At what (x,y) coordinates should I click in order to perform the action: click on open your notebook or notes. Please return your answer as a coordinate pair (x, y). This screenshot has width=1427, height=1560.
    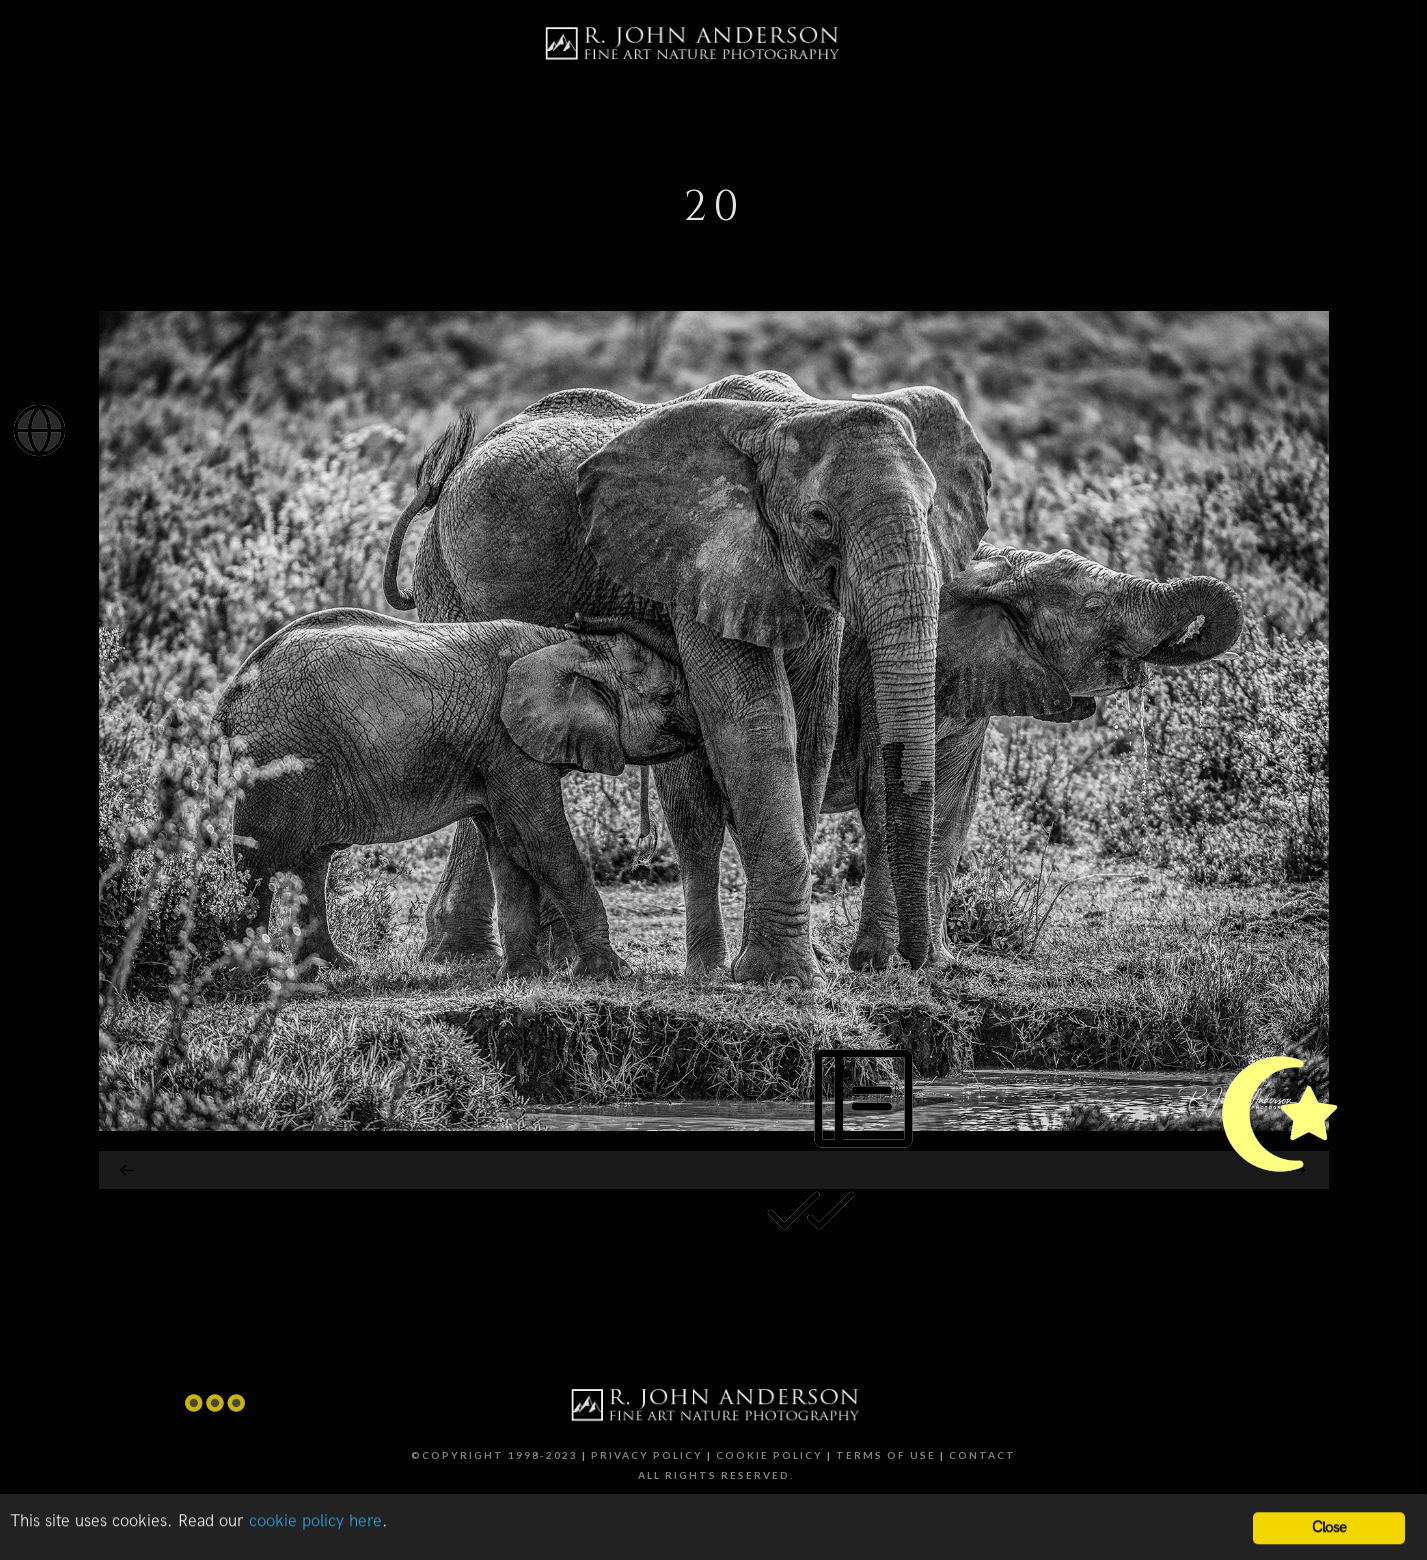
    Looking at the image, I should click on (863, 1098).